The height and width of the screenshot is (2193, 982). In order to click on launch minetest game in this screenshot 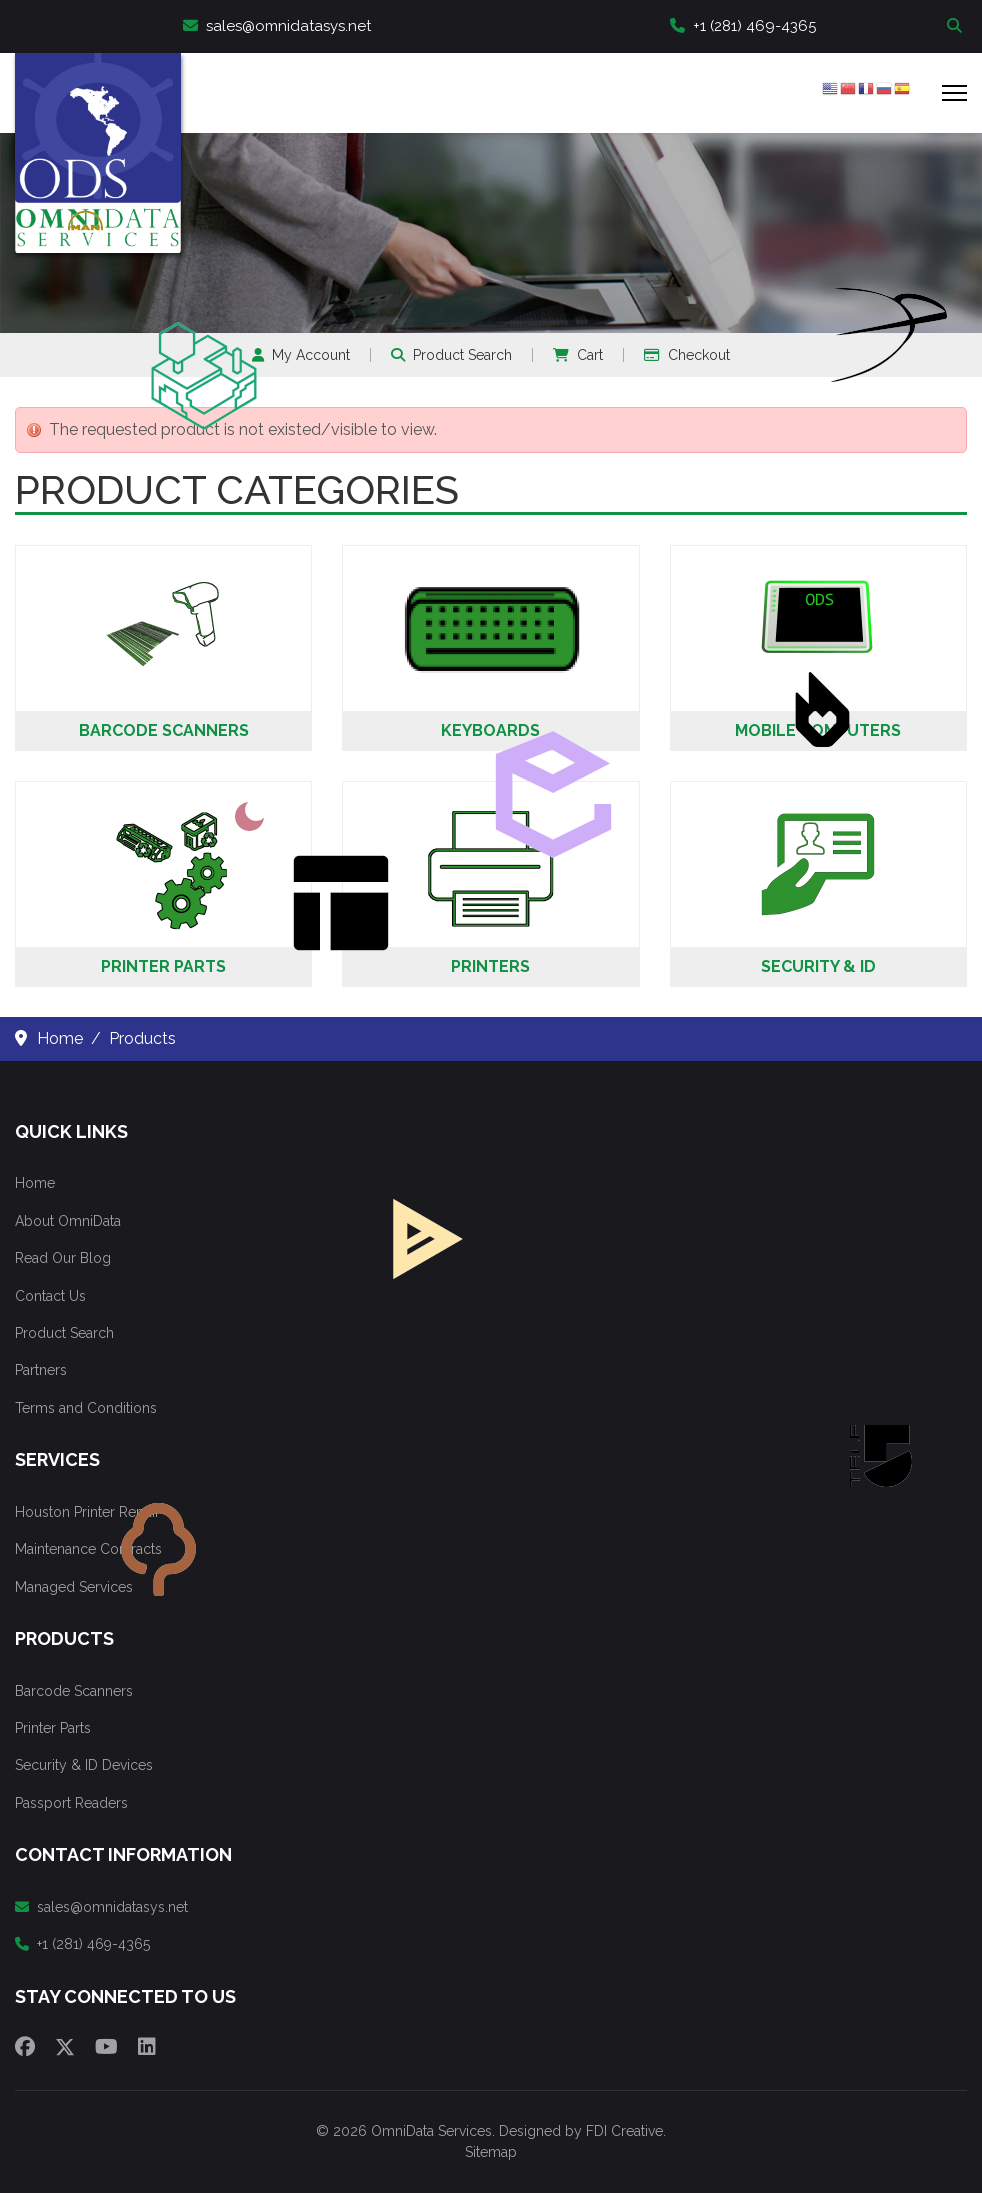, I will do `click(204, 376)`.